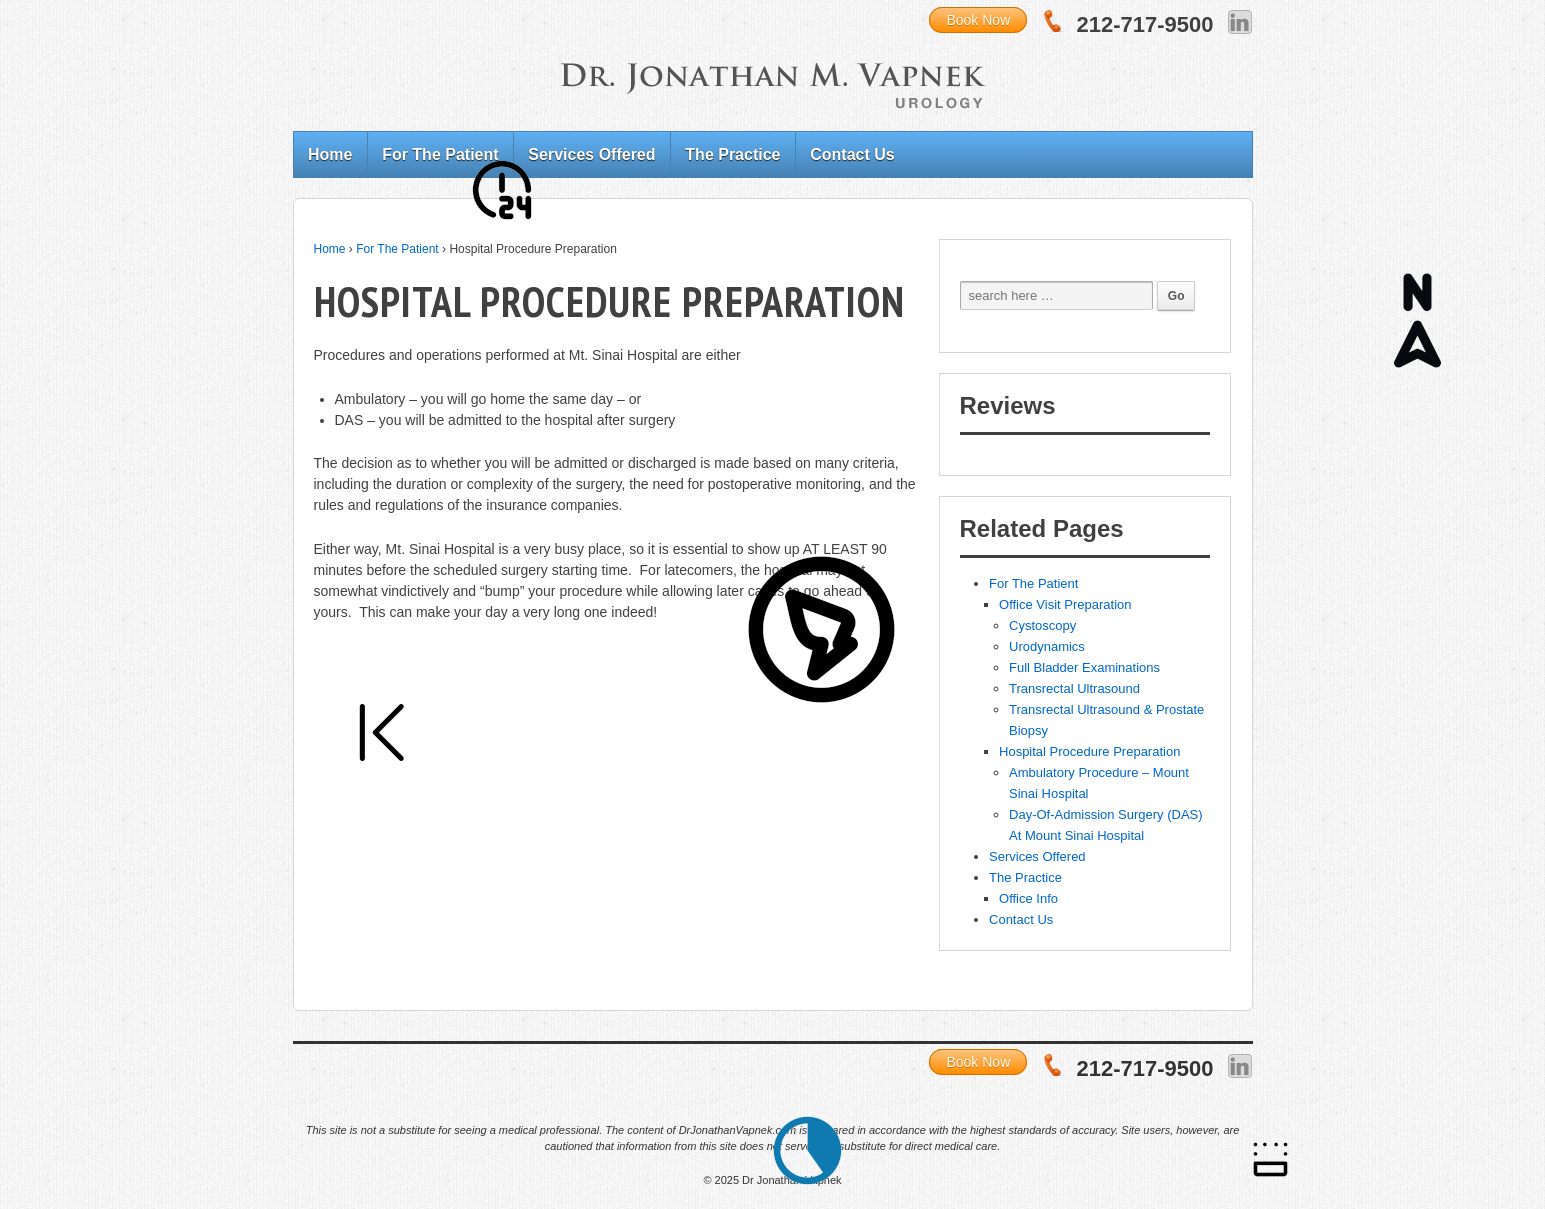  I want to click on go to the beginning or first item, so click(380, 732).